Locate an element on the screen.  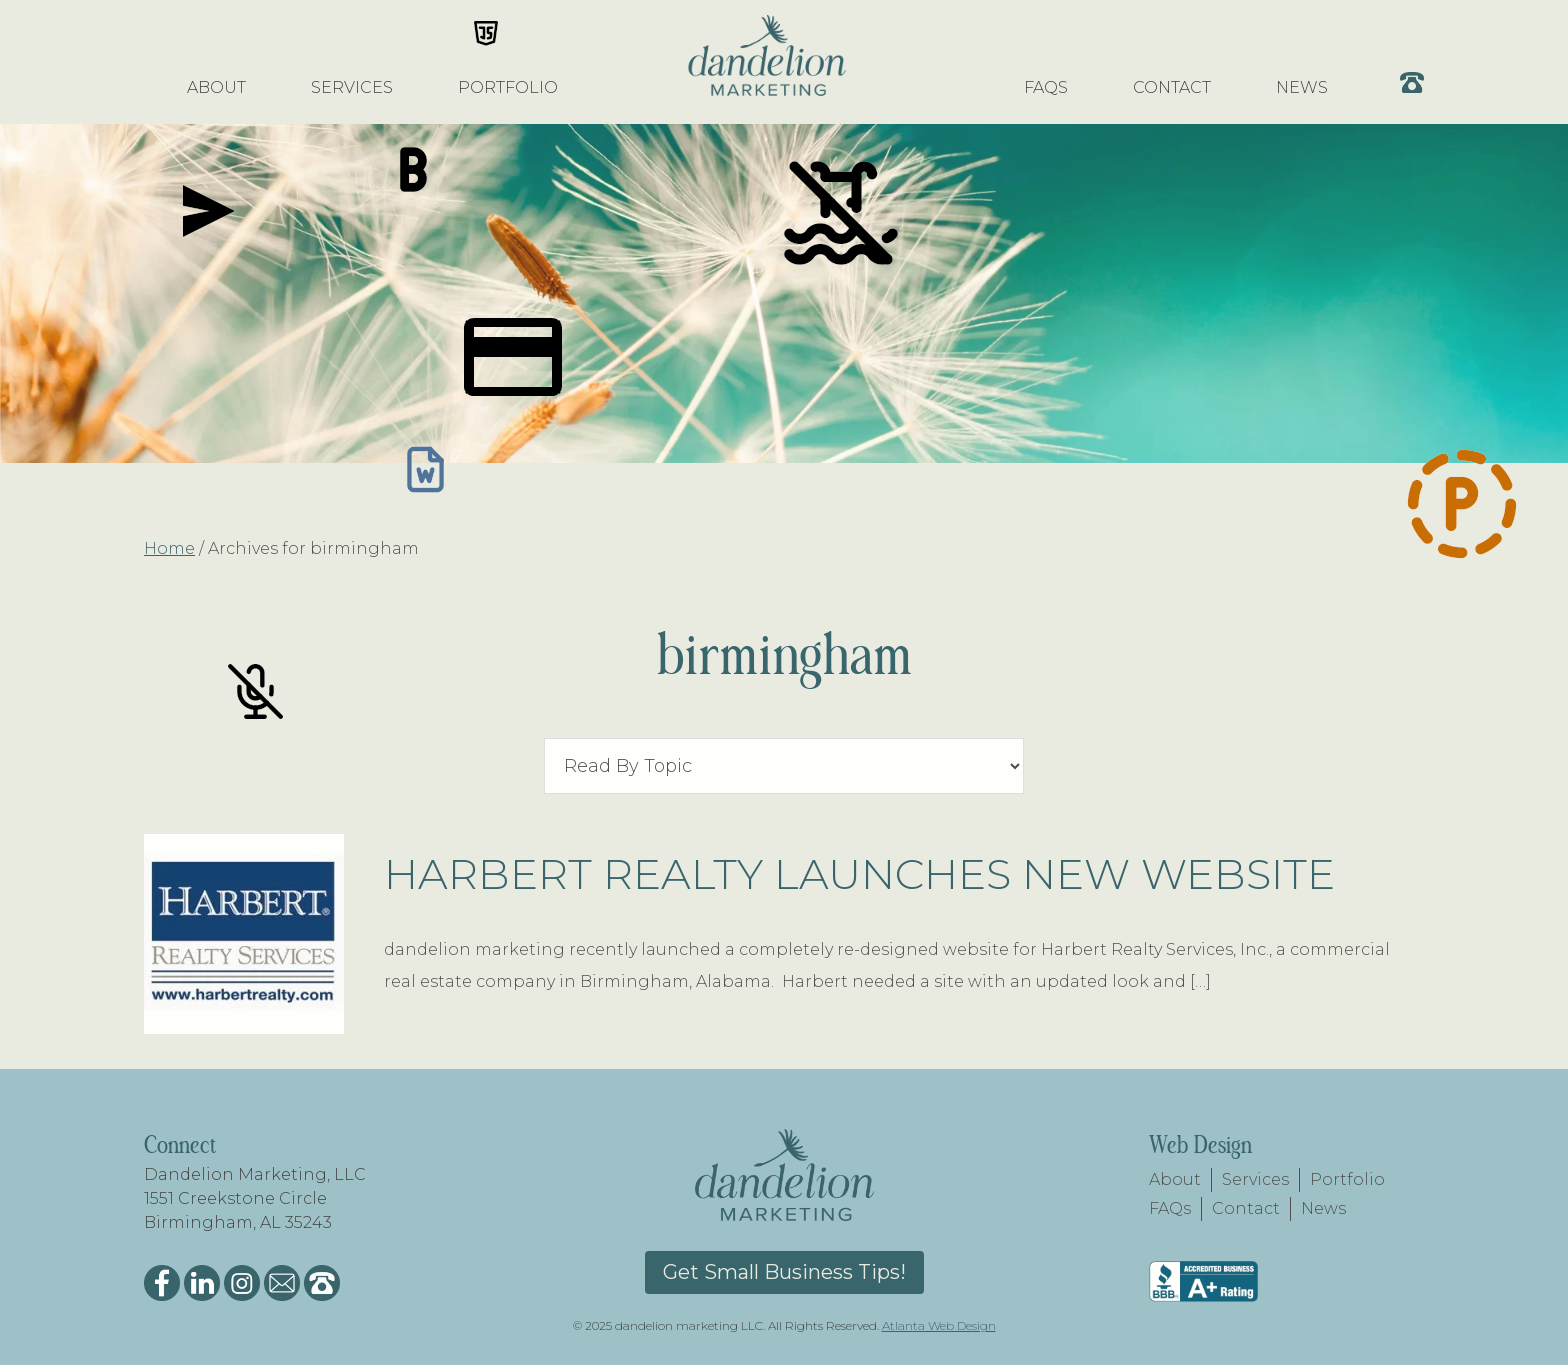
open a Microsoft Word document is located at coordinates (425, 469).